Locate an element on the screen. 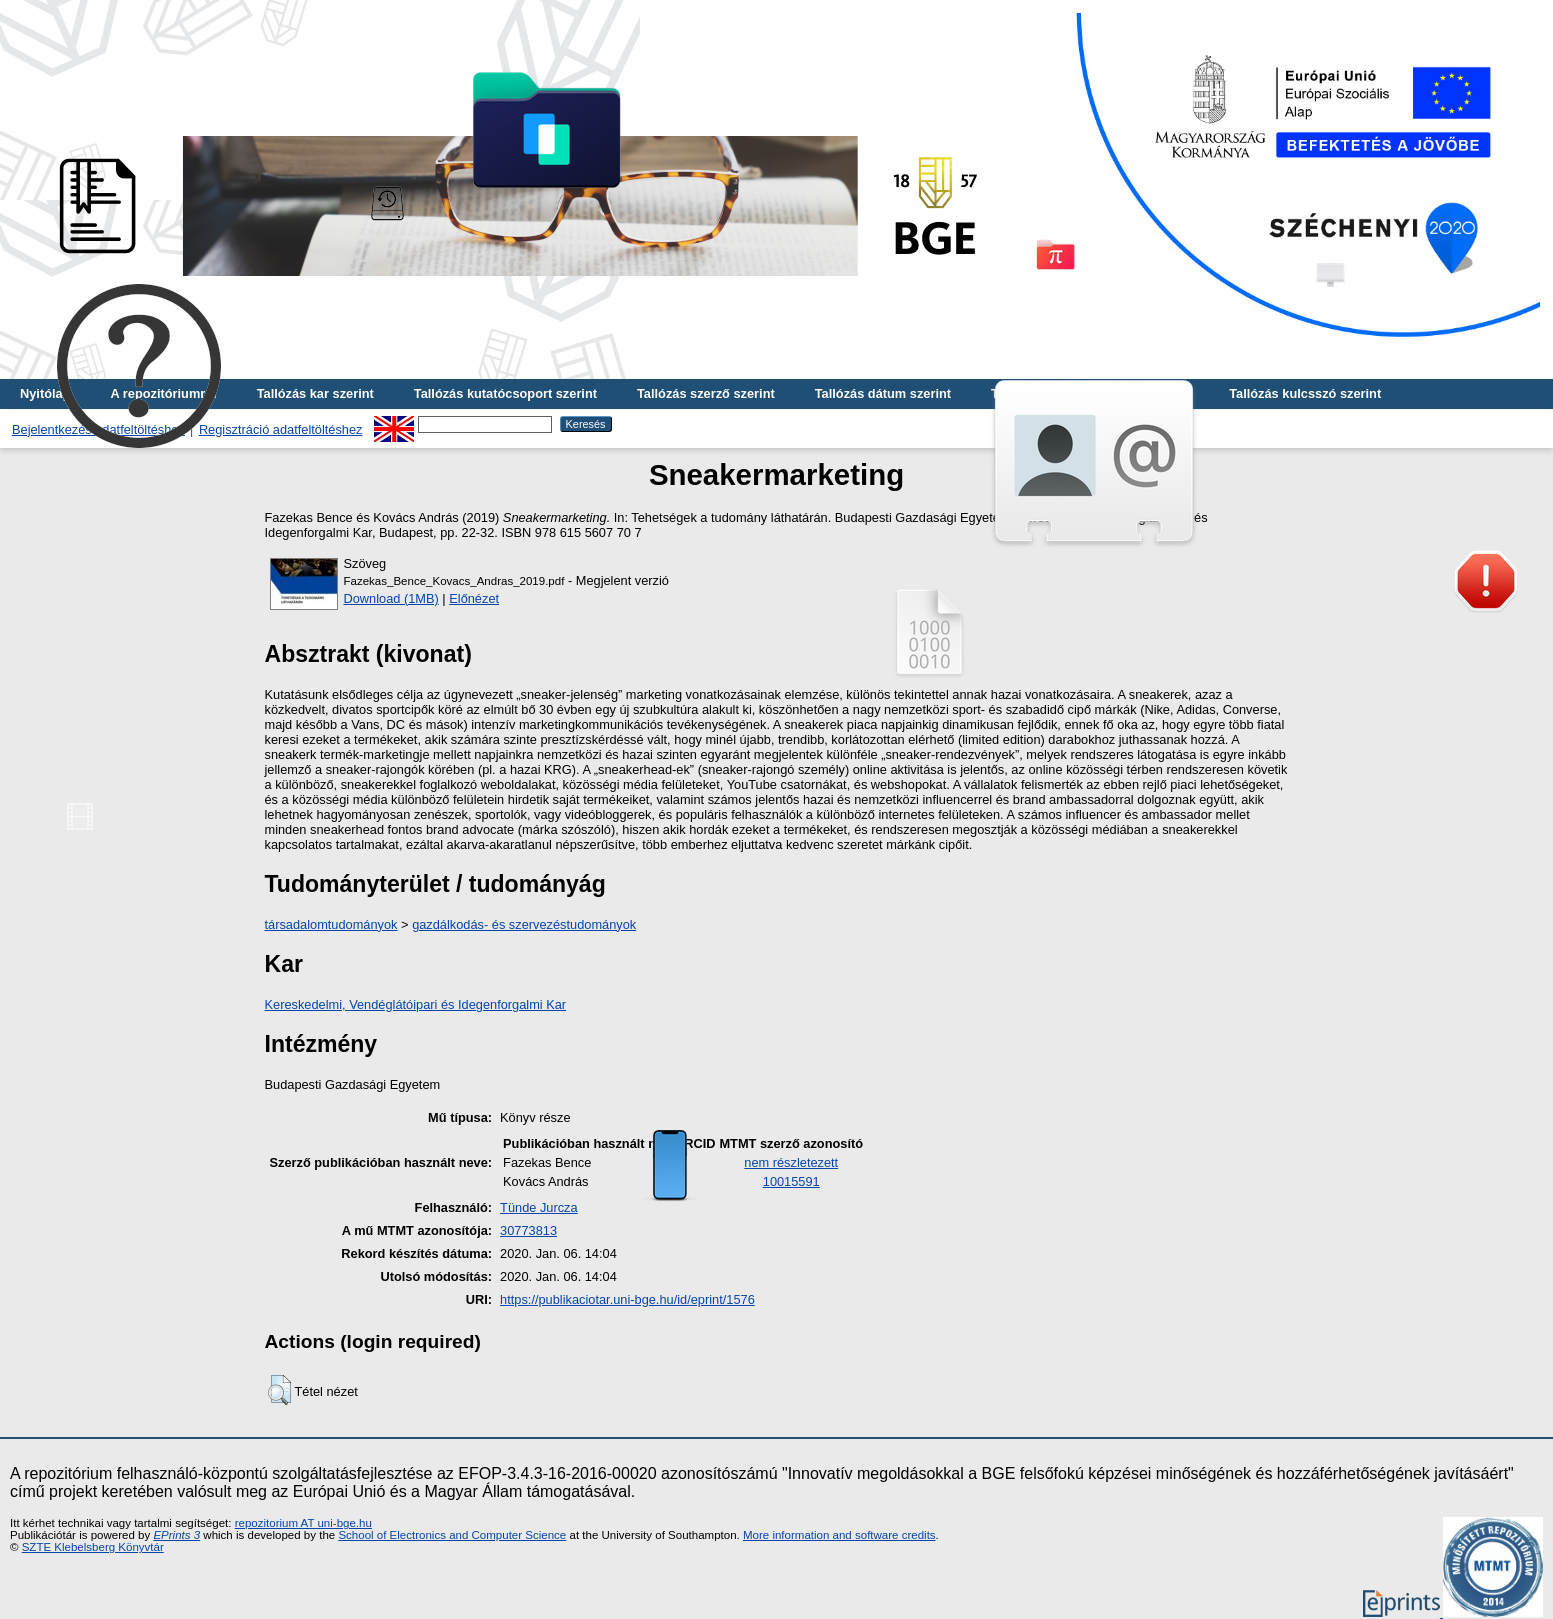  represents this mac in system preferences or network settings is located at coordinates (1330, 274).